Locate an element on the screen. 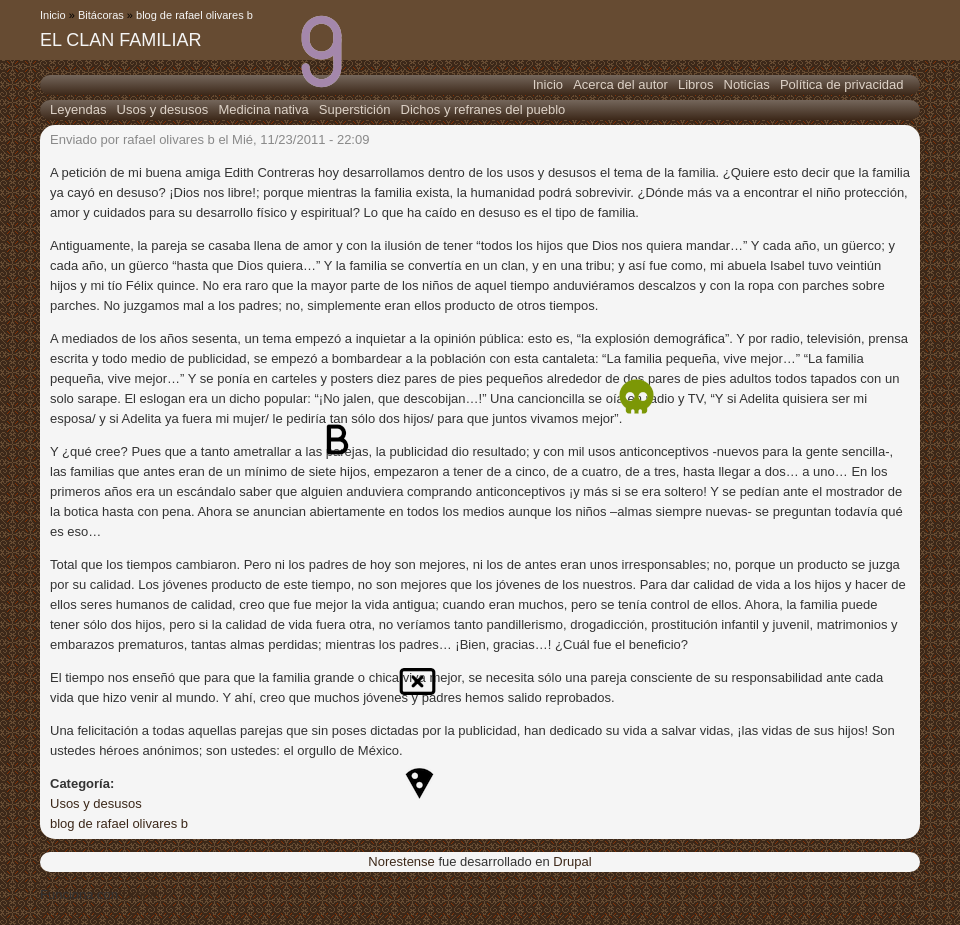  indicates the number 9 in a list or sequence is located at coordinates (321, 51).